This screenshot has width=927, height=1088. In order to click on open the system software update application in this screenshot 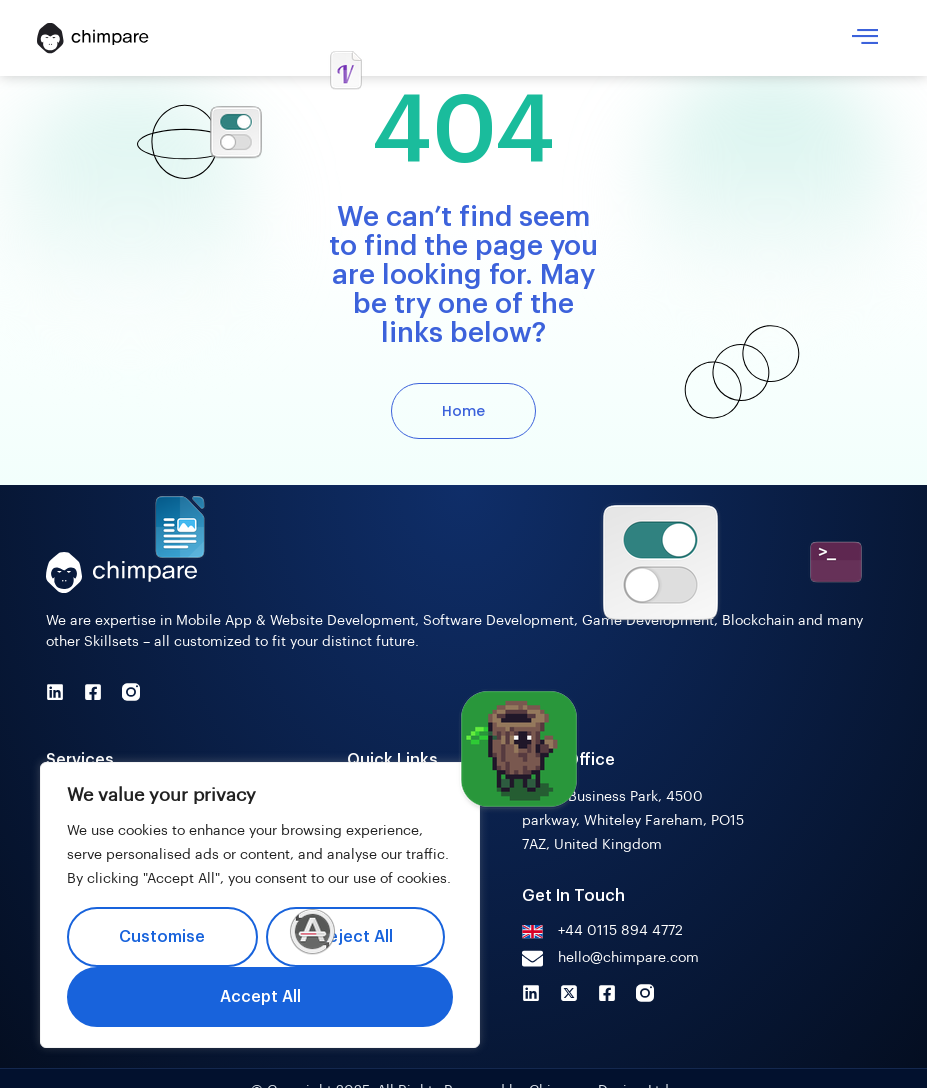, I will do `click(312, 931)`.